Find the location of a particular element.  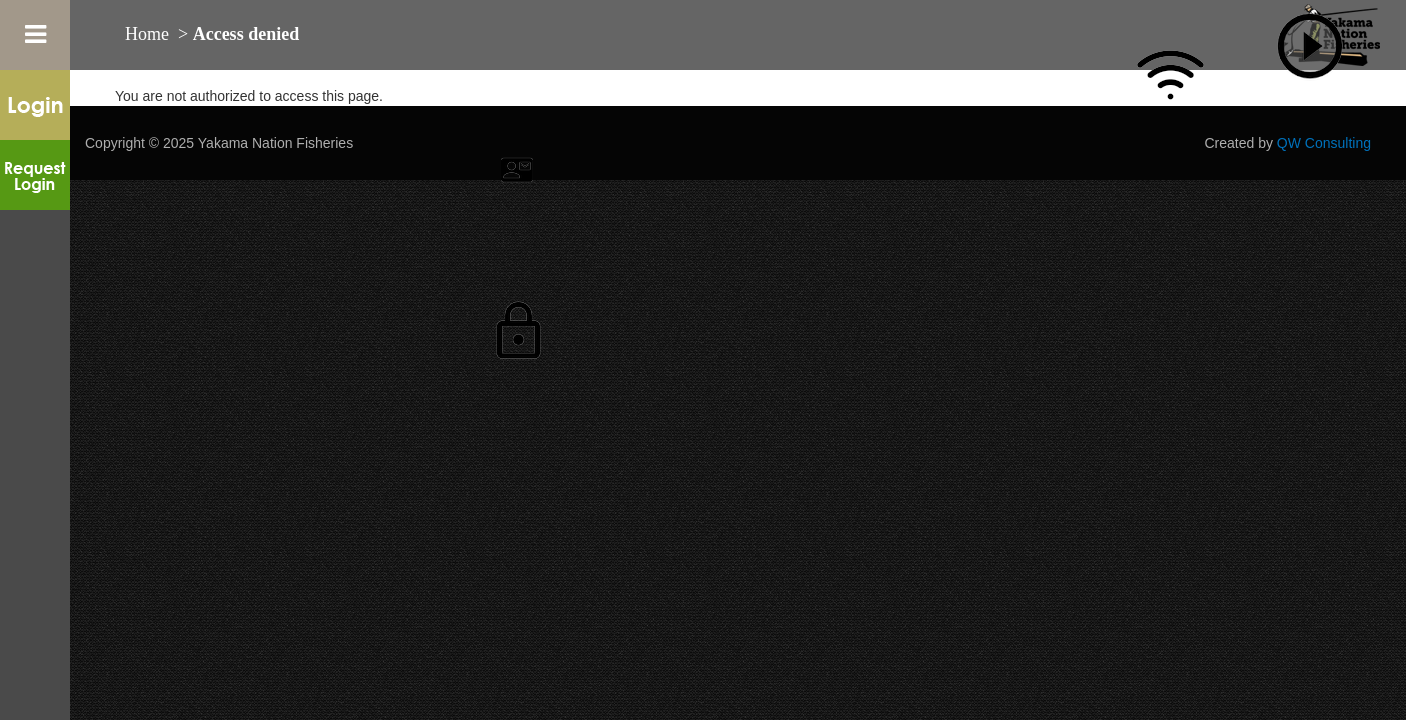

view contact email information is located at coordinates (517, 170).